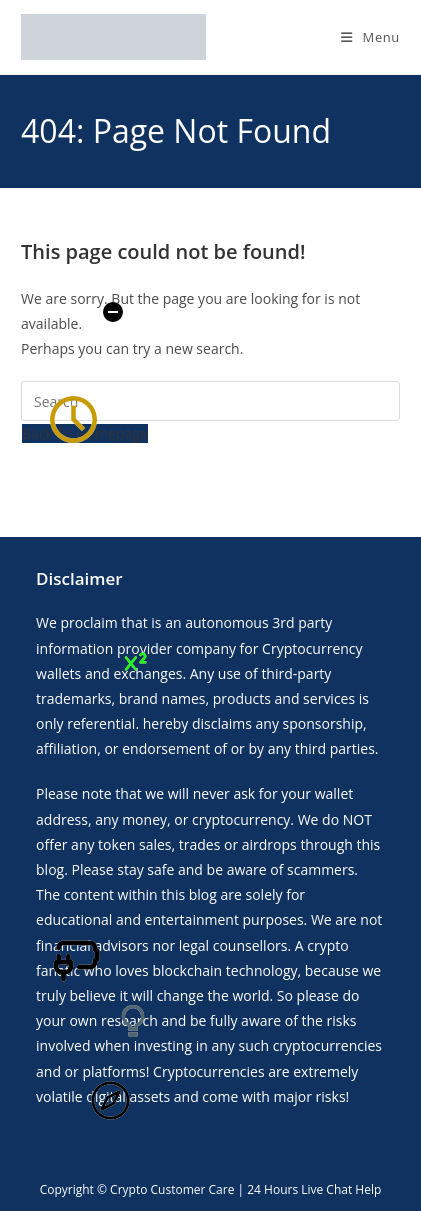 This screenshot has width=421, height=1211. I want to click on battery currently charging at medium level, so click(78, 955).